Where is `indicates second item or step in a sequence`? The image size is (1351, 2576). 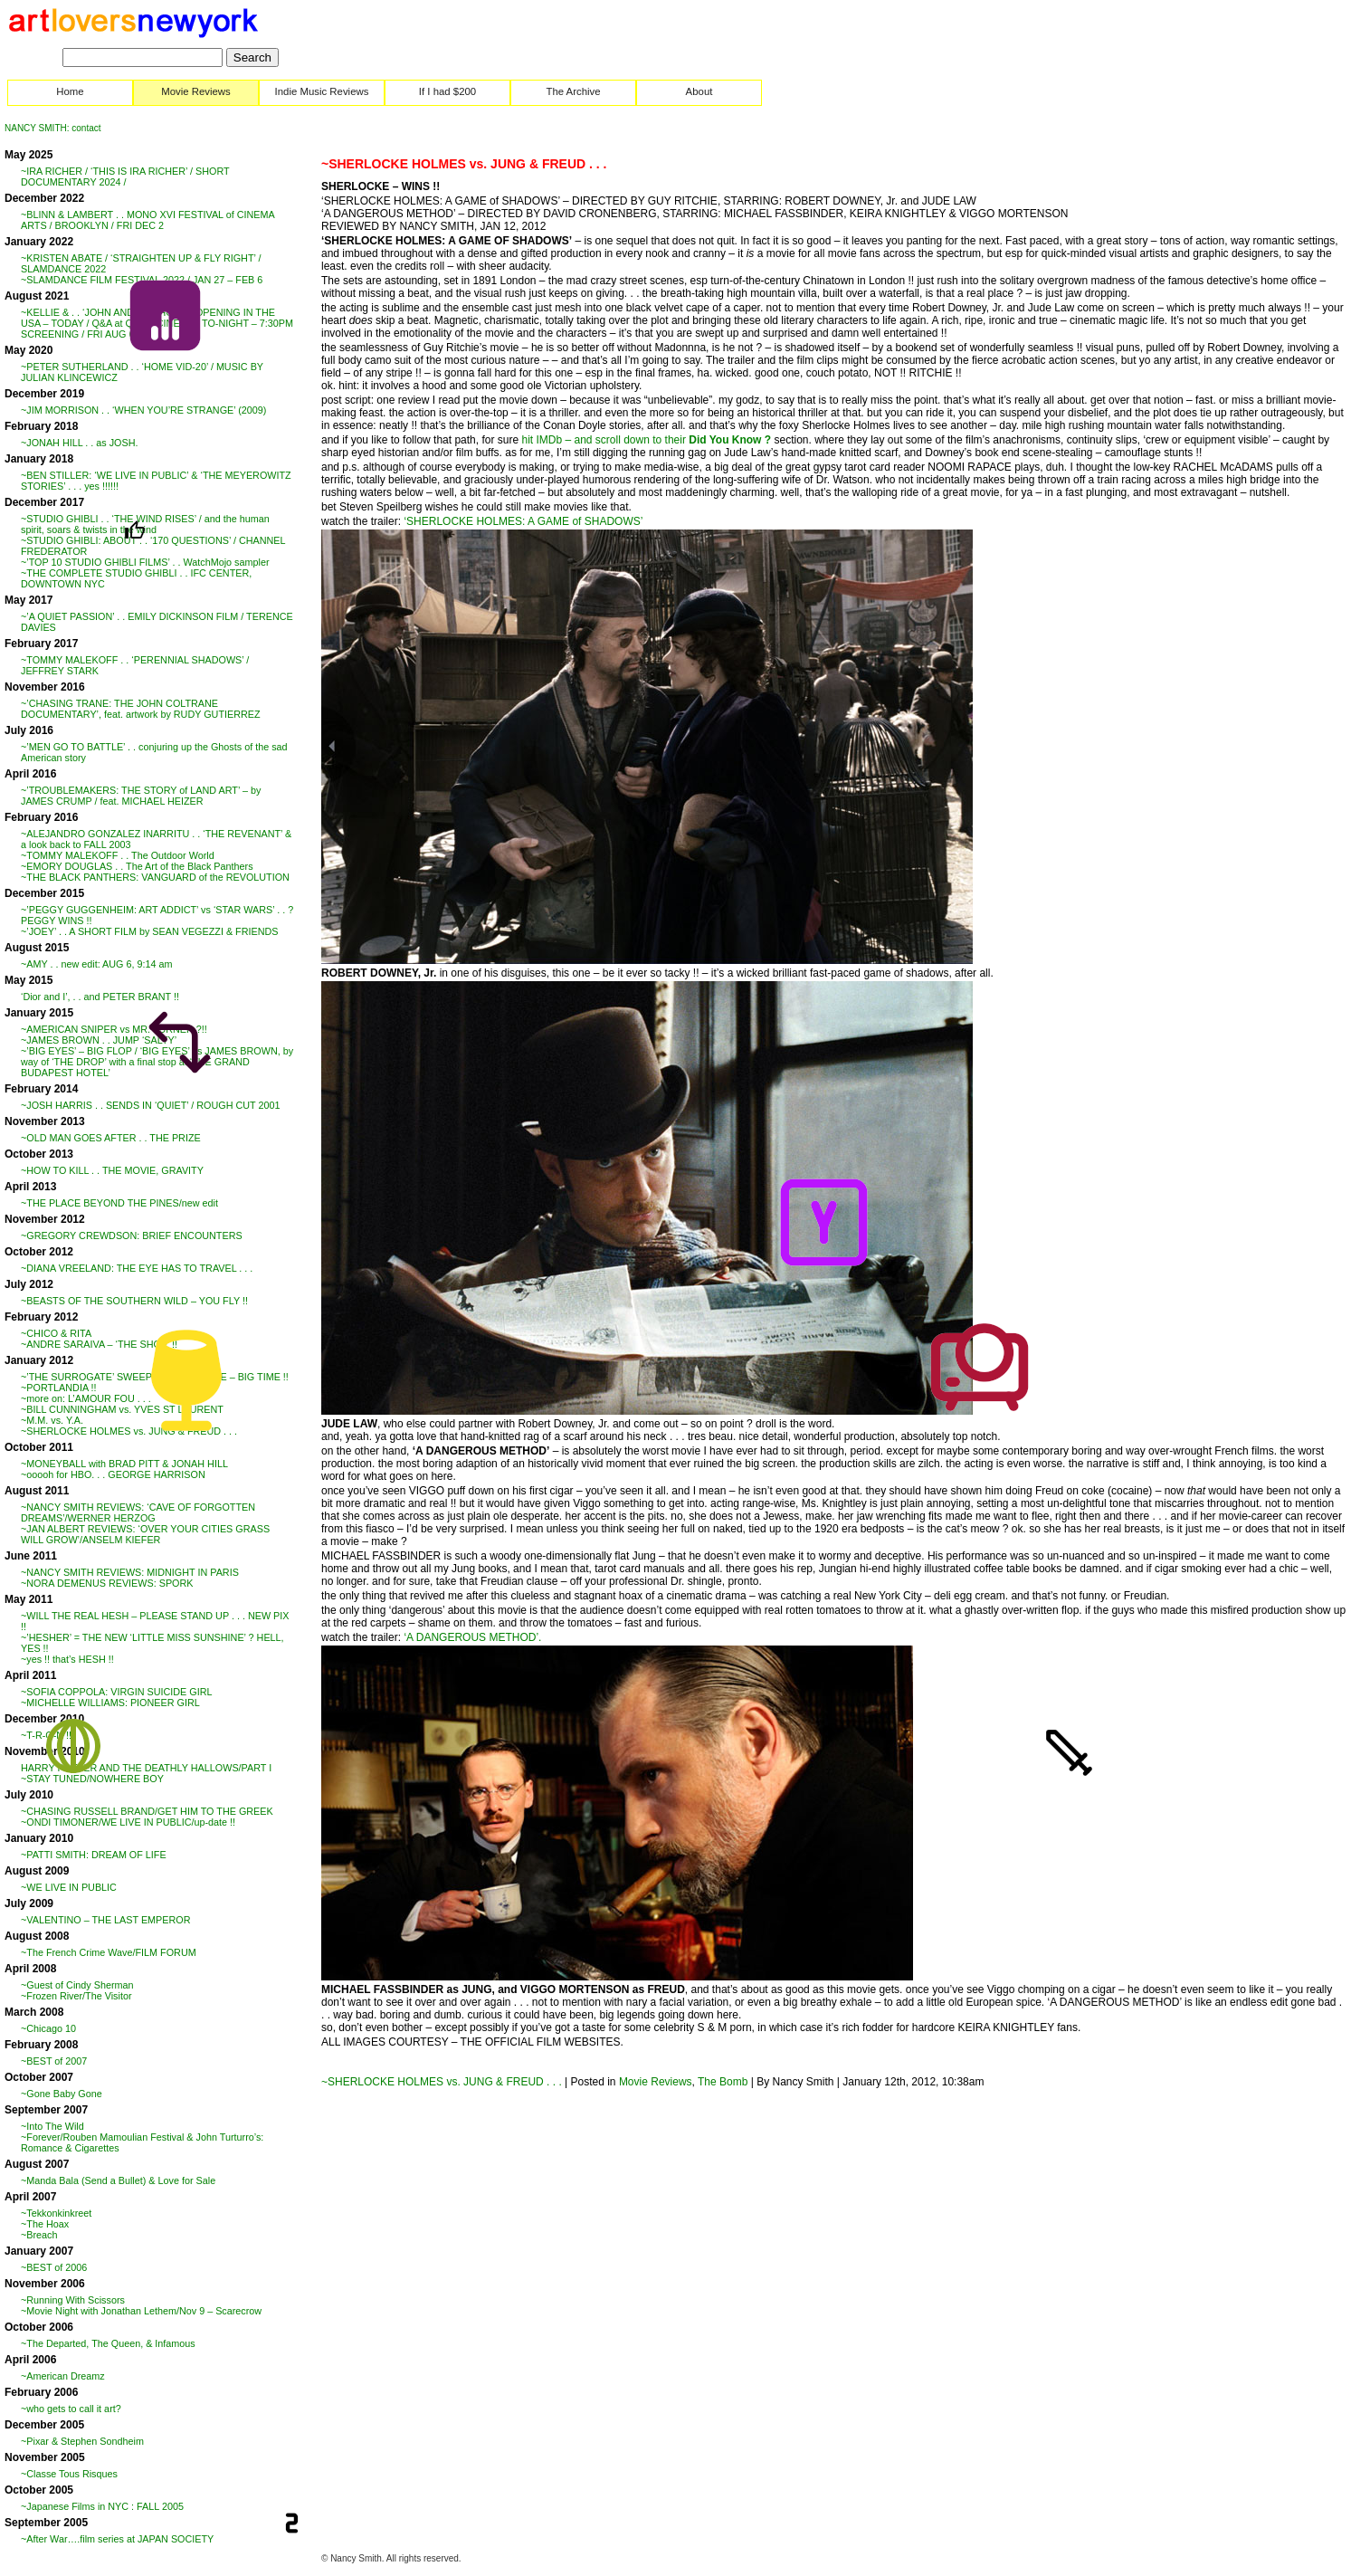 indicates second item or step in a sequence is located at coordinates (291, 2523).